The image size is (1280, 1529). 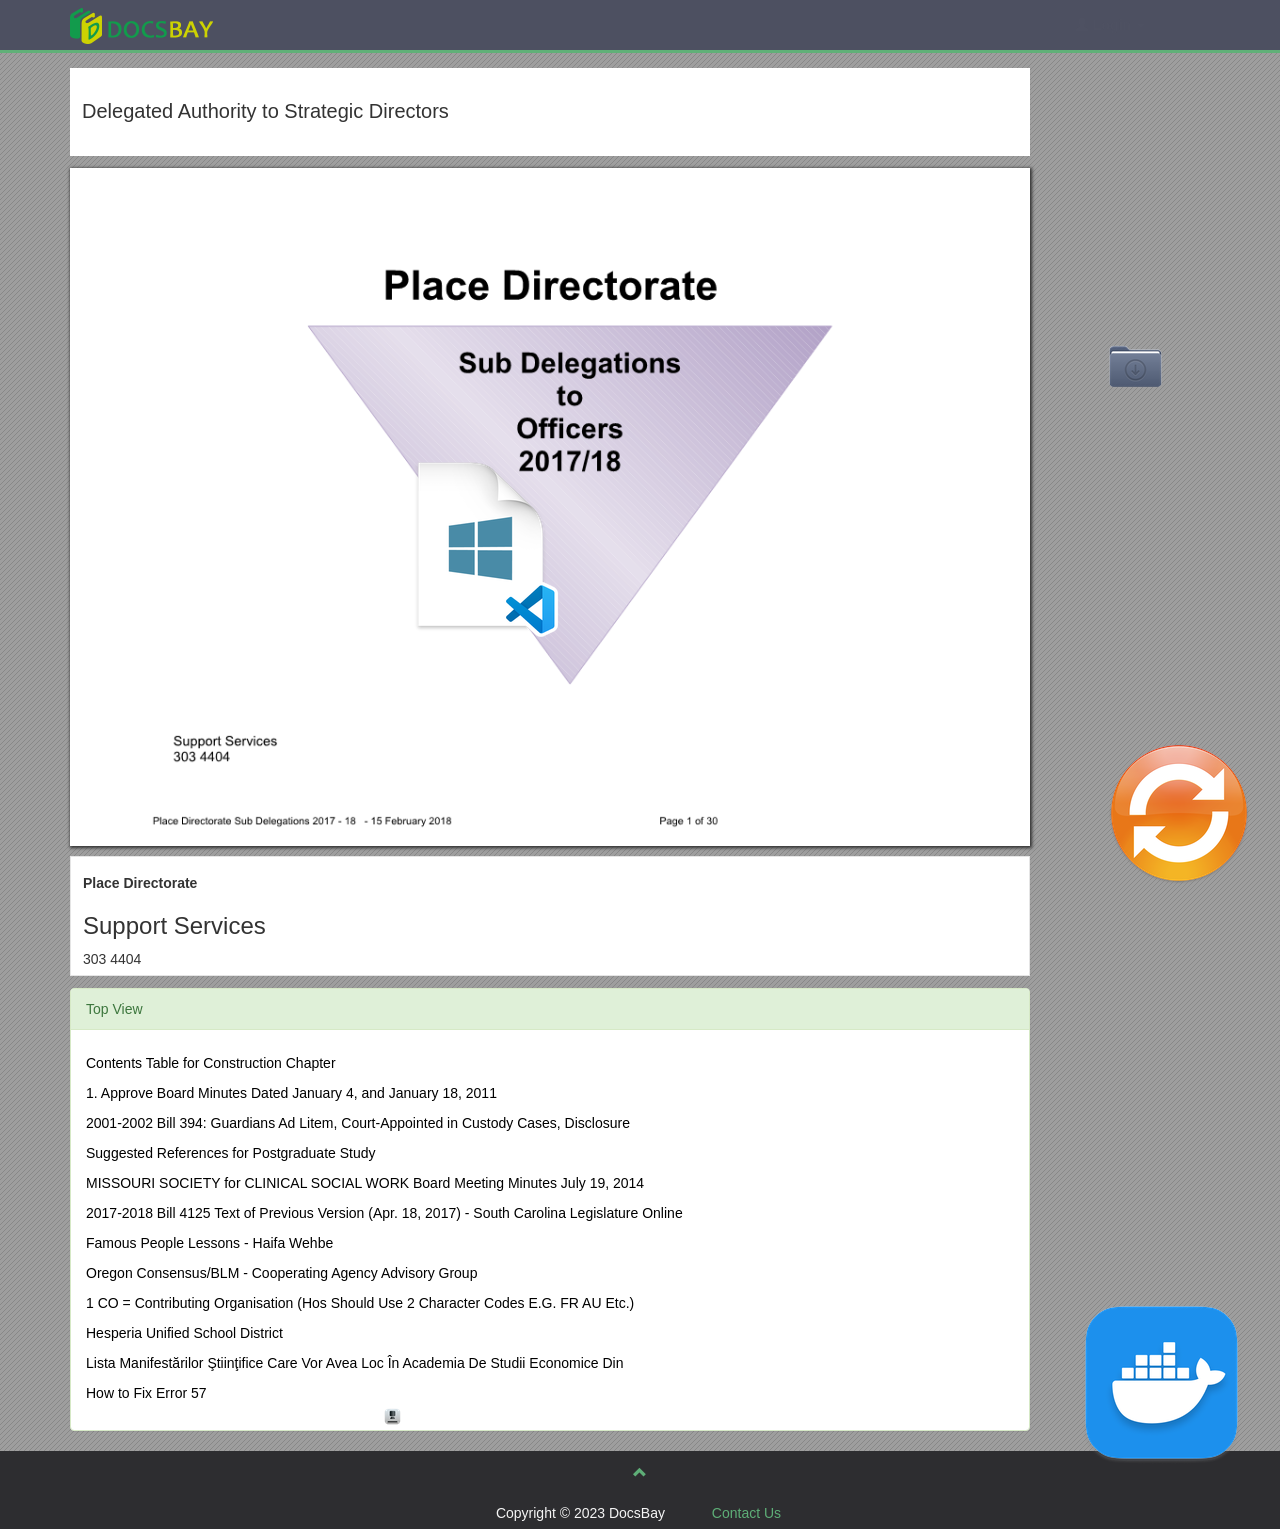 What do you see at coordinates (1161, 1382) in the screenshot?
I see `open Docker Desktop application` at bounding box center [1161, 1382].